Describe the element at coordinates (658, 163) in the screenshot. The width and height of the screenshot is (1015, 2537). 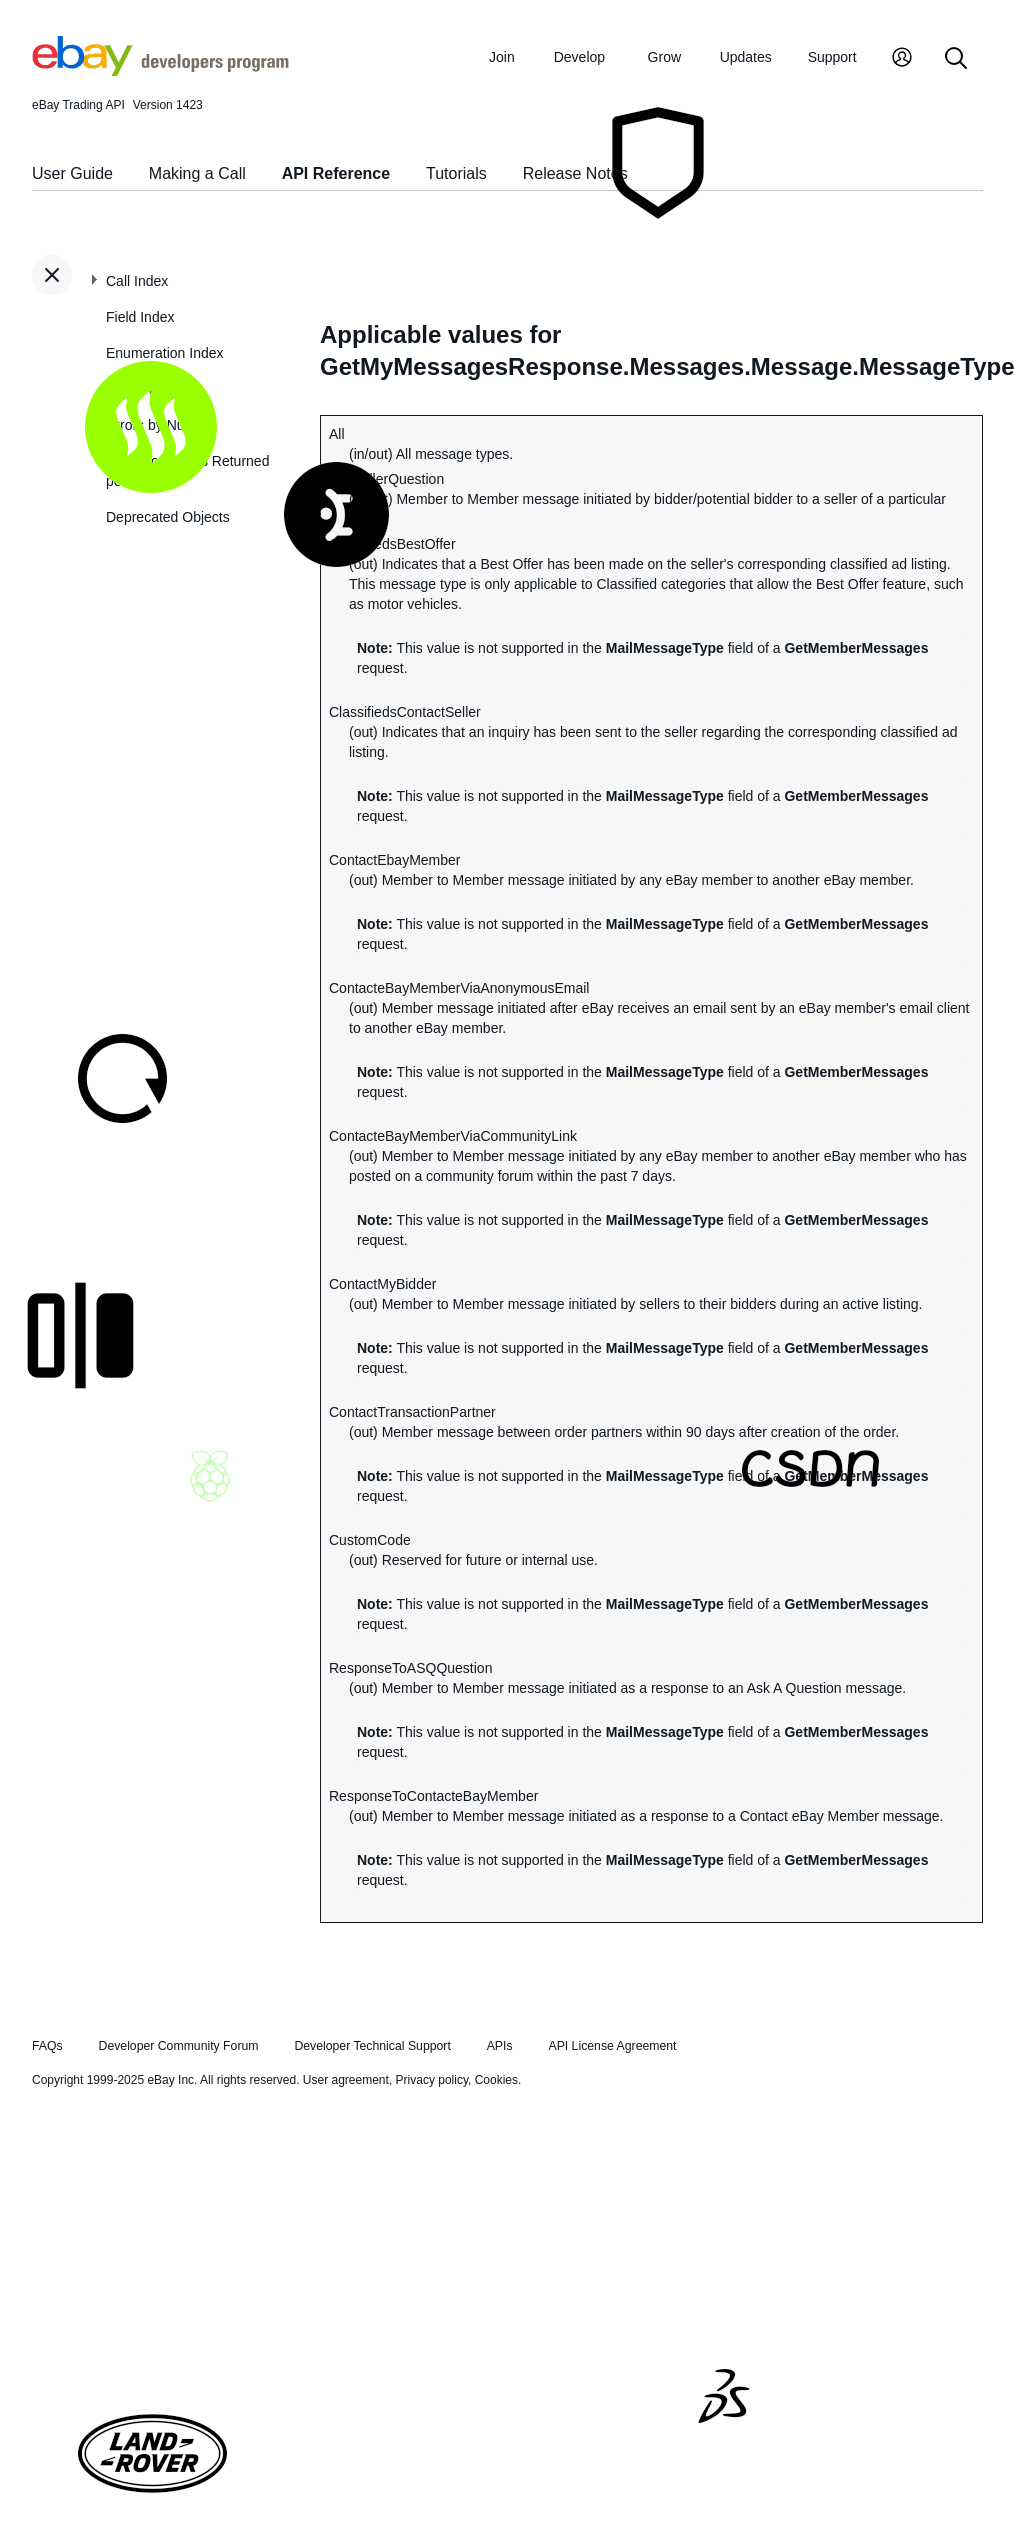
I see `access security settings` at that location.